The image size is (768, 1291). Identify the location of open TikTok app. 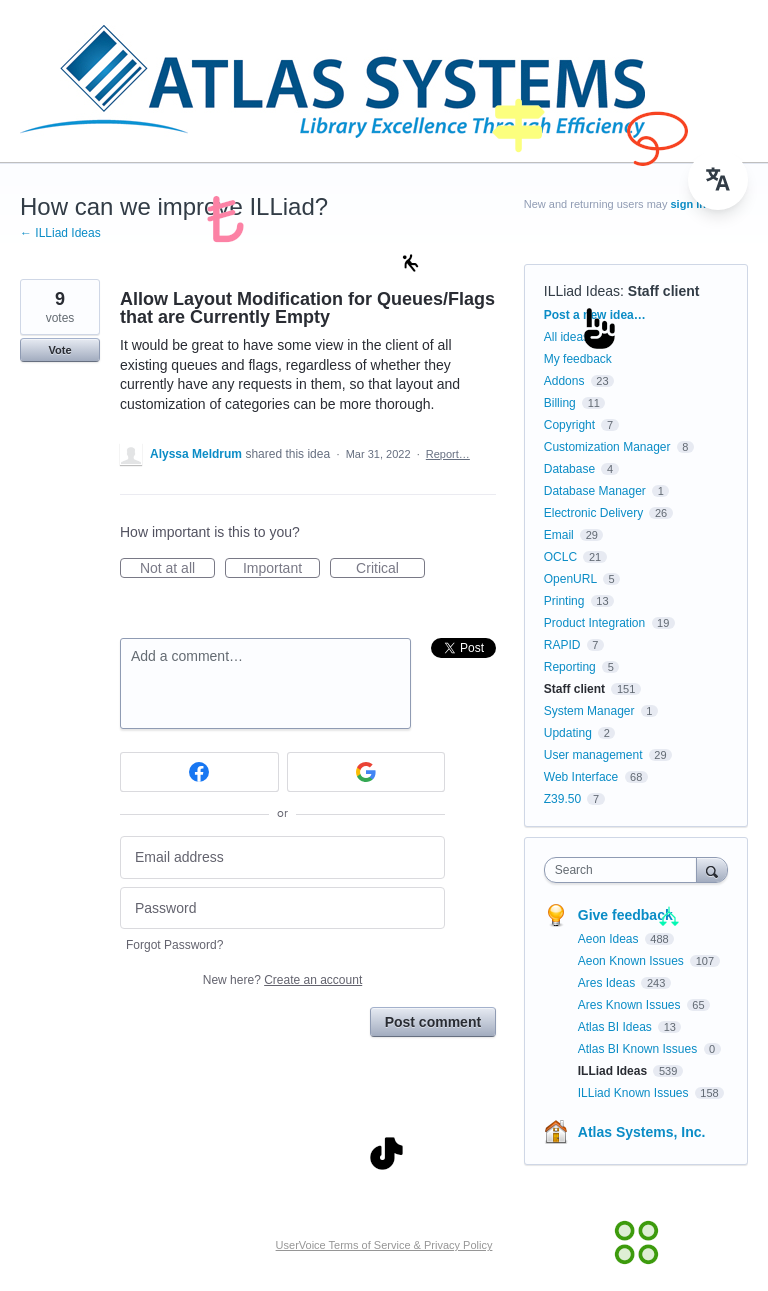
(386, 1153).